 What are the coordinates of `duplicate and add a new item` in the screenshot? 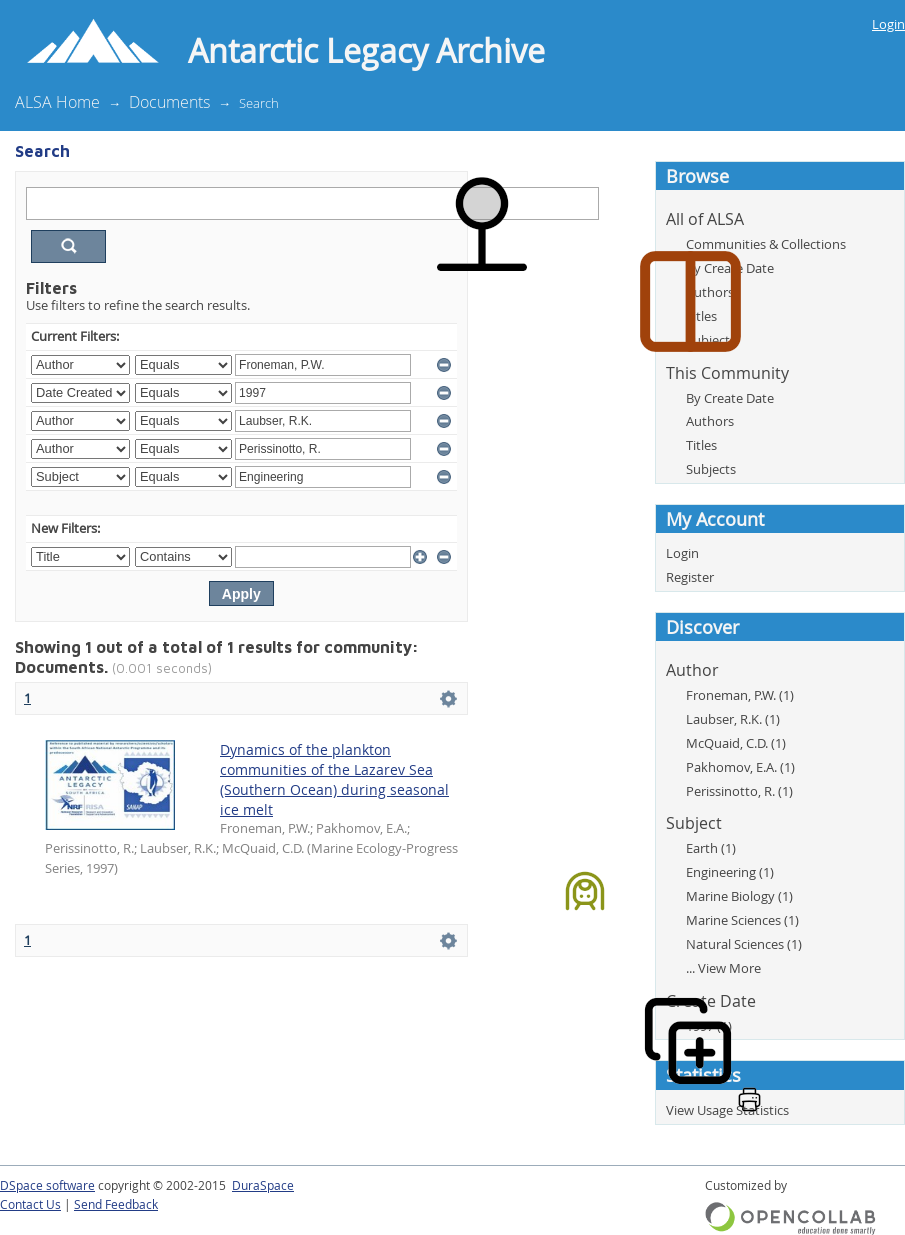 It's located at (688, 1041).